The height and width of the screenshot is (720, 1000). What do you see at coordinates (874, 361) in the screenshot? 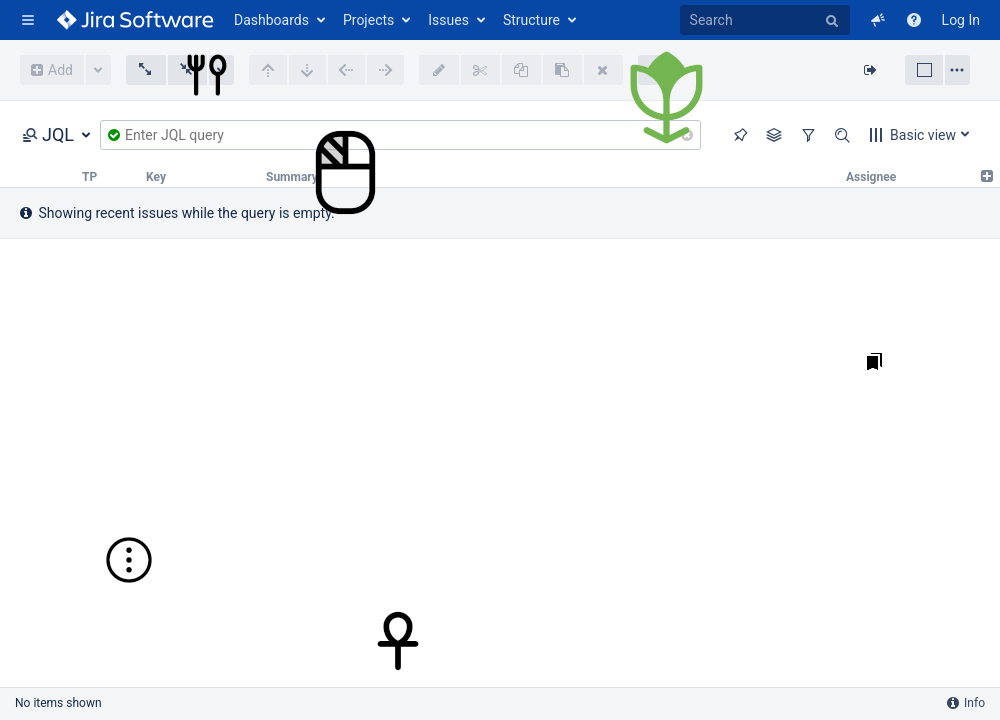
I see `view your saved bookmarks` at bounding box center [874, 361].